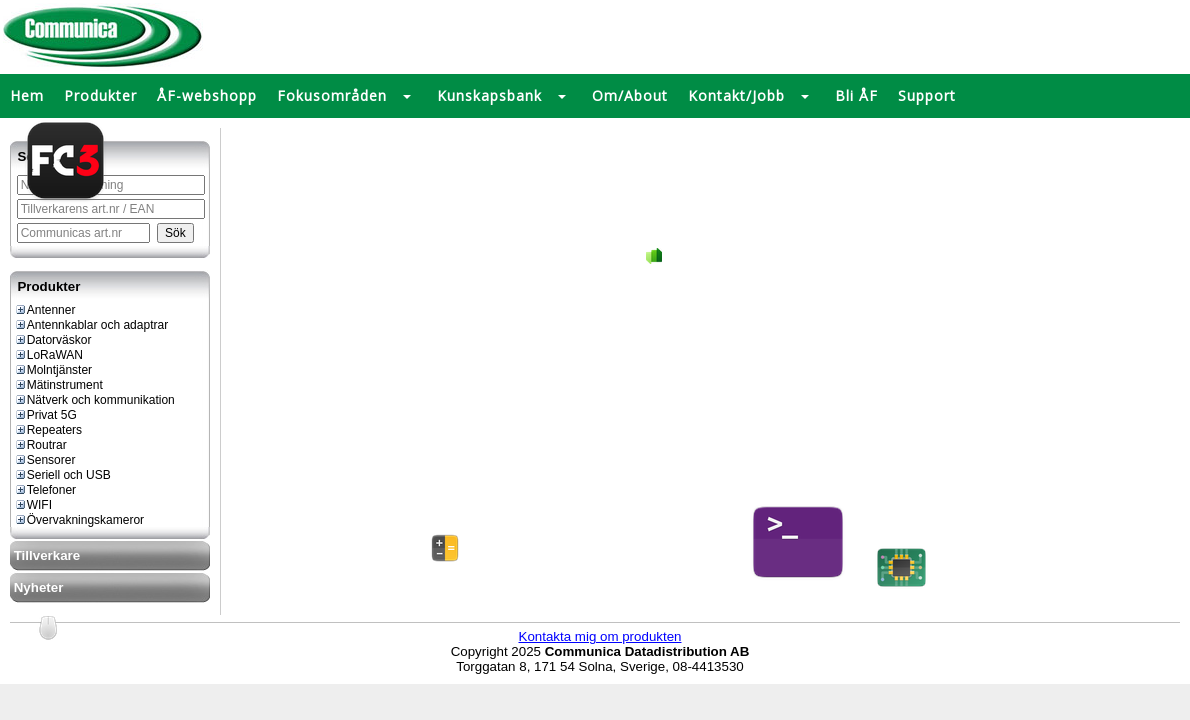  I want to click on launch far cry 3 game, so click(65, 160).